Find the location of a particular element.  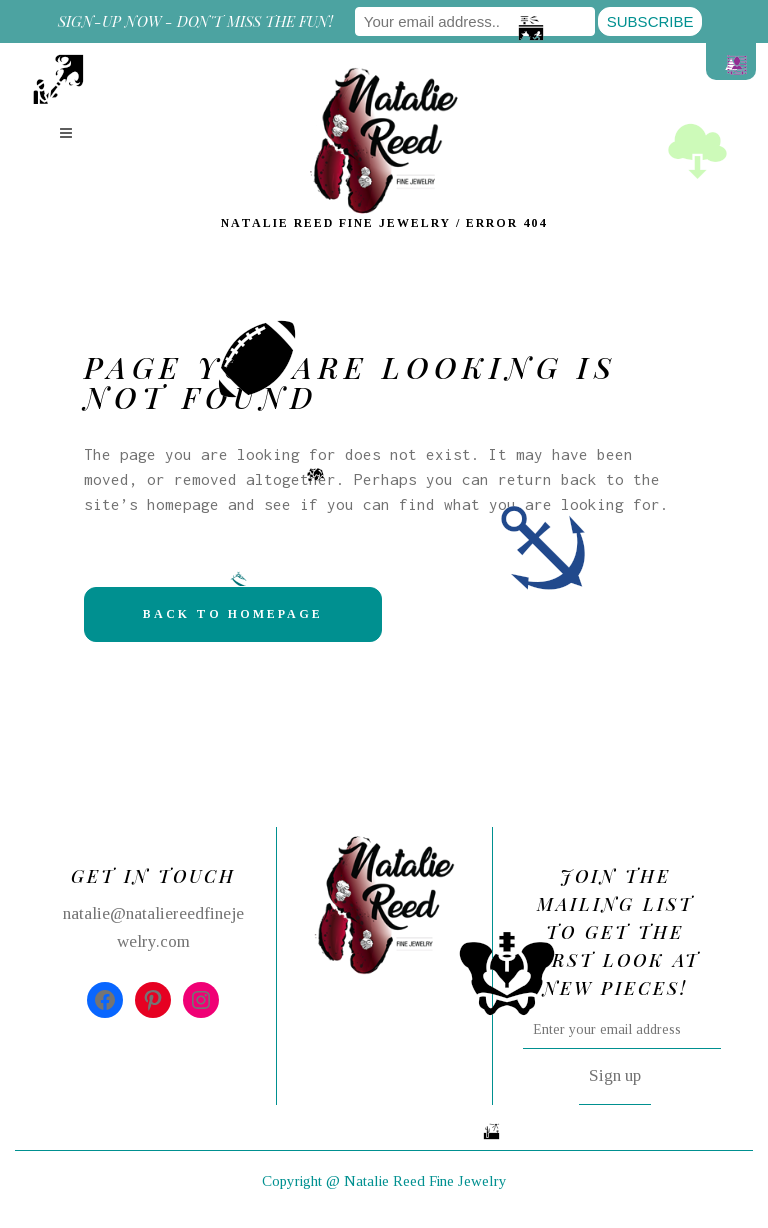

view criminal record or booking photo is located at coordinates (737, 65).